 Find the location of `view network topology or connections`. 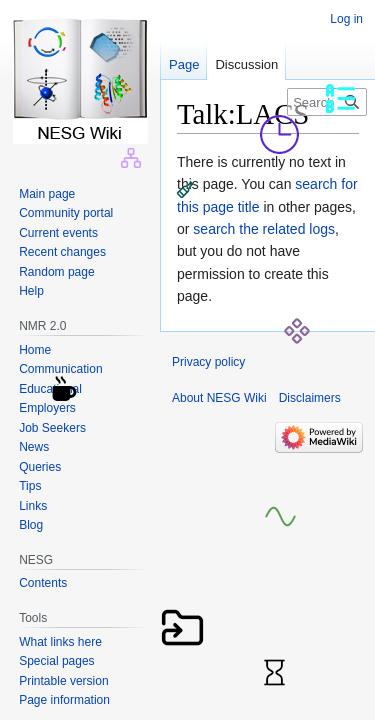

view network topology or connections is located at coordinates (131, 158).